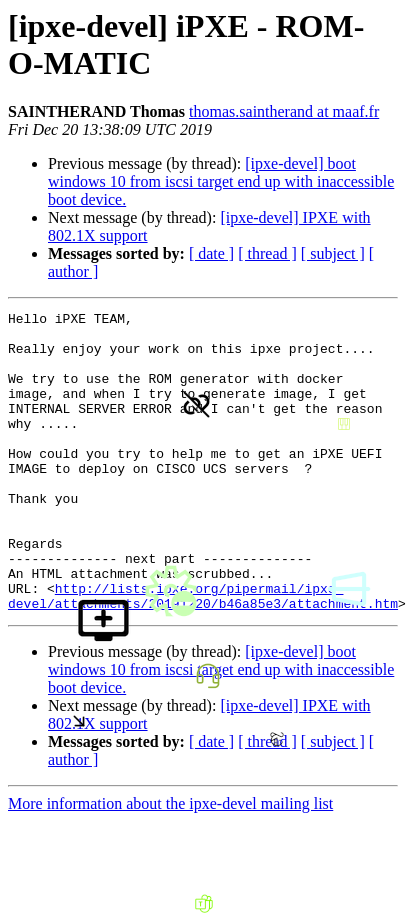  What do you see at coordinates (344, 424) in the screenshot?
I see `open music or piano app` at bounding box center [344, 424].